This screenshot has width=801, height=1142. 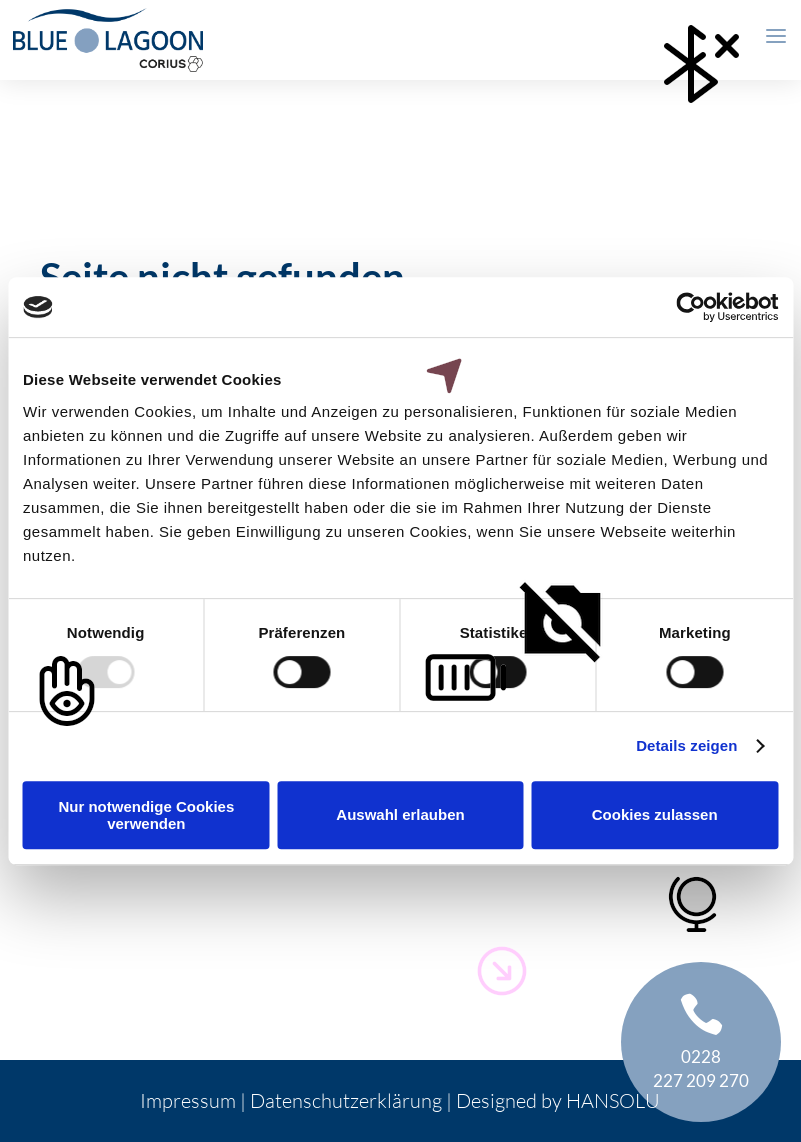 I want to click on photography not allowed in this area, so click(x=562, y=619).